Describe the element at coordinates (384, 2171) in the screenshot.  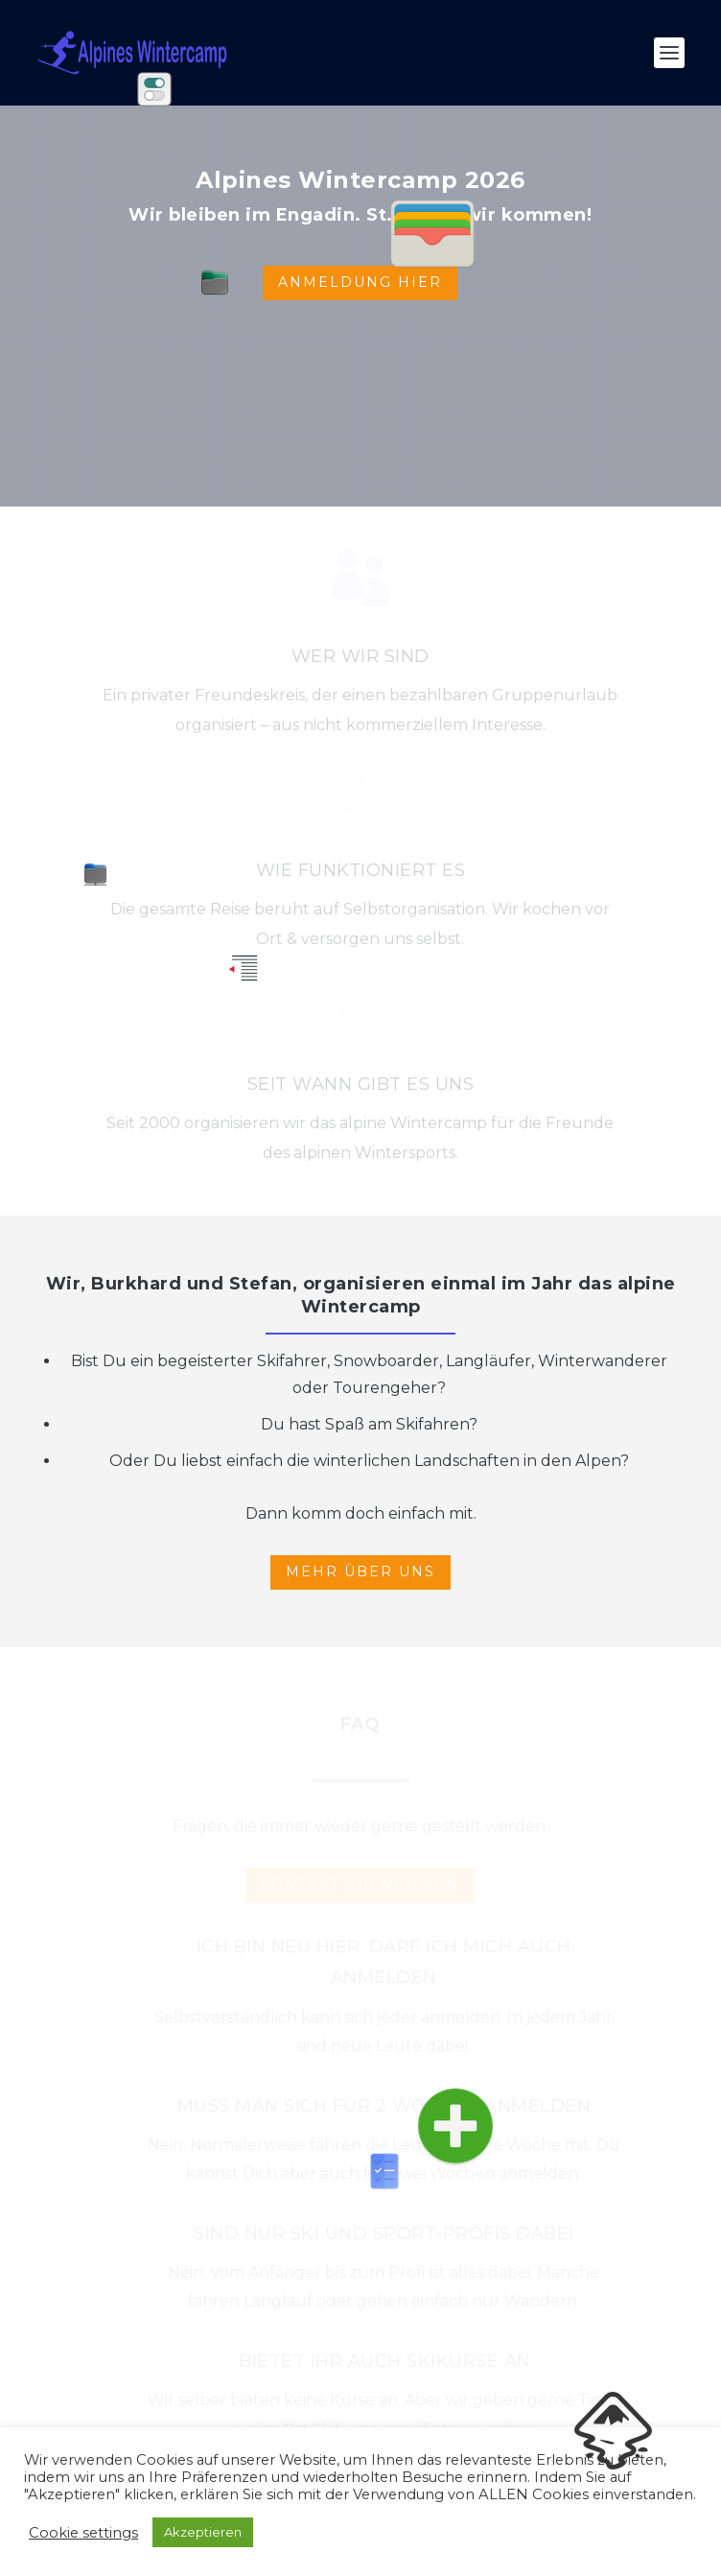
I see `open work tasks or to-do list app` at that location.